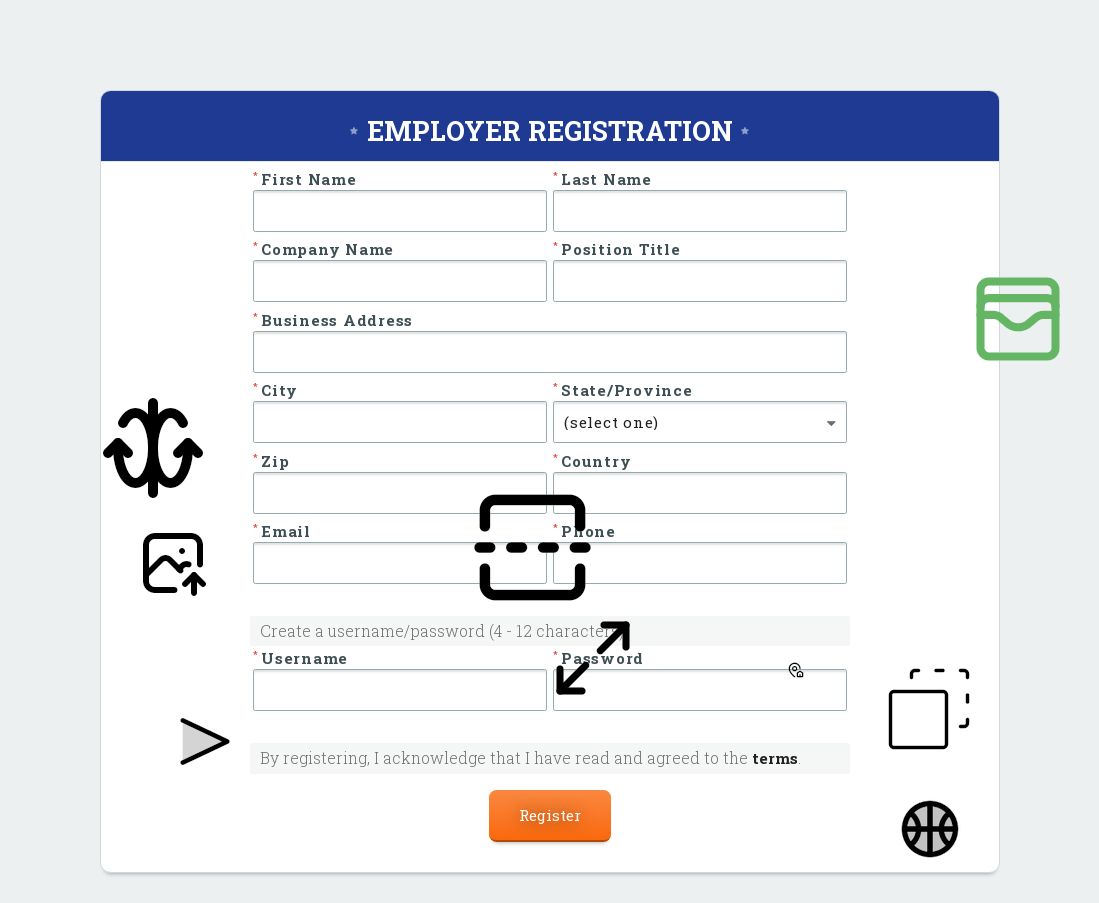 Image resolution: width=1099 pixels, height=903 pixels. What do you see at coordinates (593, 658) in the screenshot?
I see `expand to fullscreen mode` at bounding box center [593, 658].